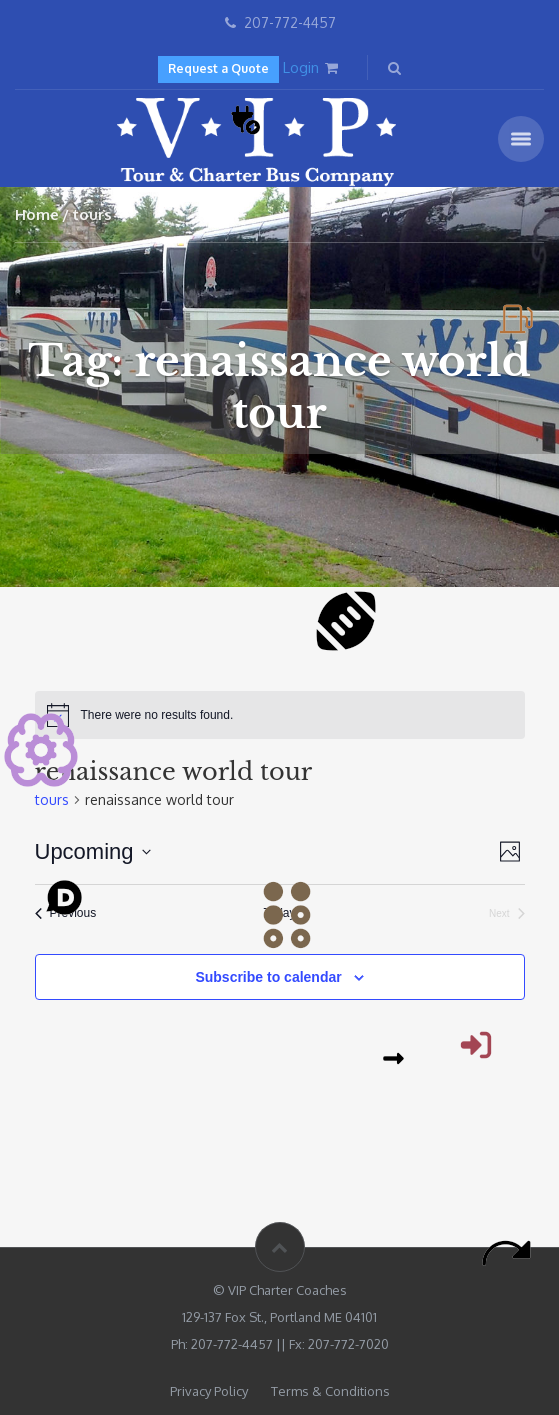 This screenshot has width=559, height=1415. I want to click on access football or american sports content, so click(346, 621).